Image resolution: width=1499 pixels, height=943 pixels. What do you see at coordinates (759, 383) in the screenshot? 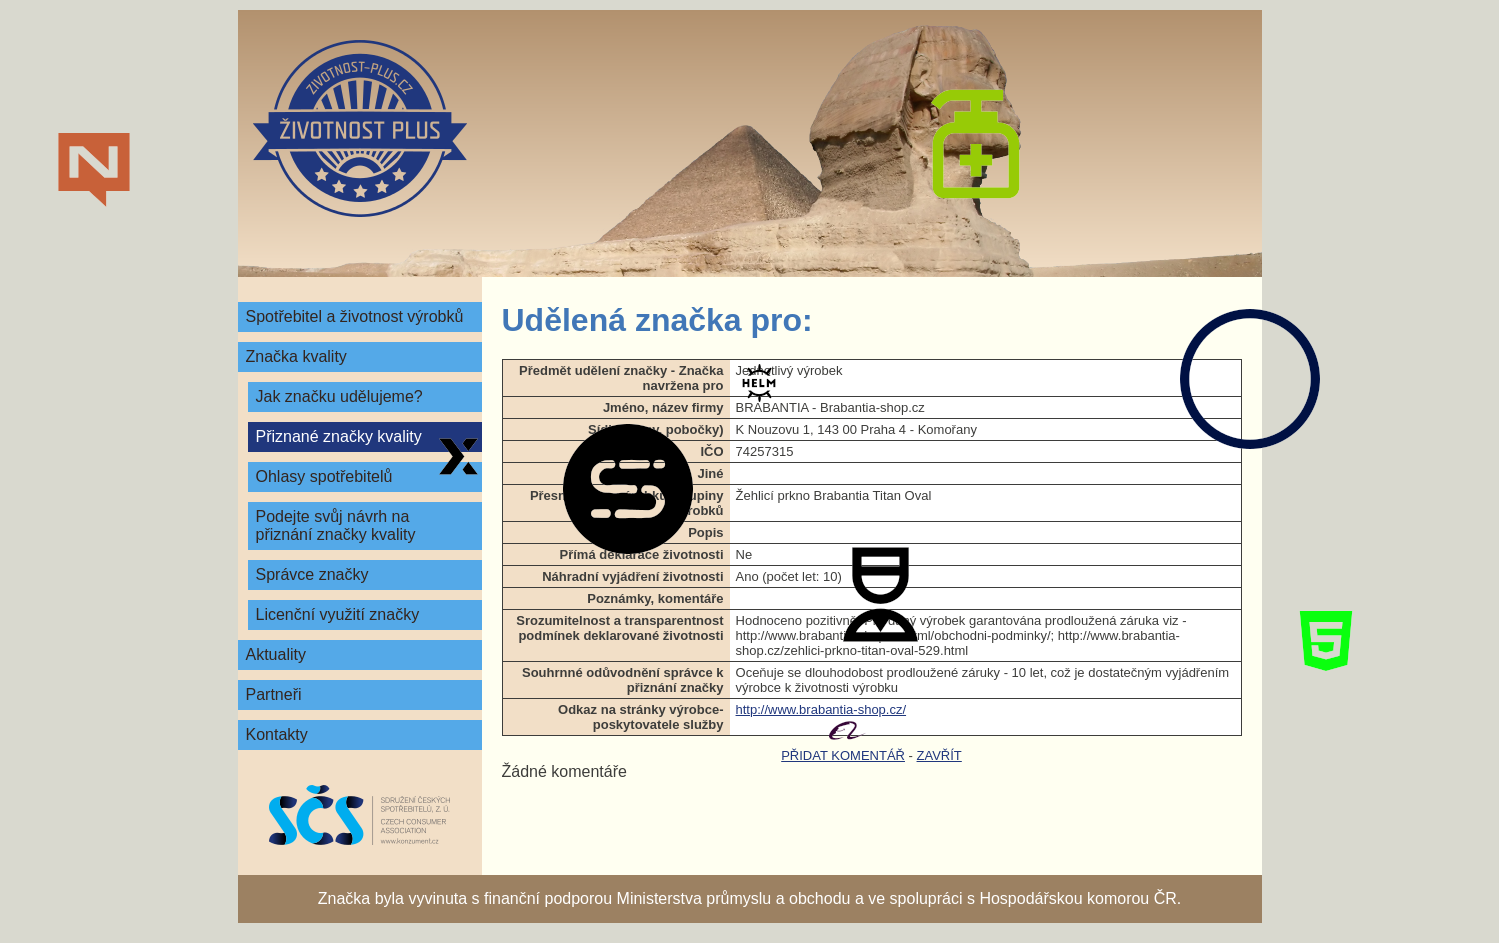
I see `helm logo - kubernetes package manager branding` at bounding box center [759, 383].